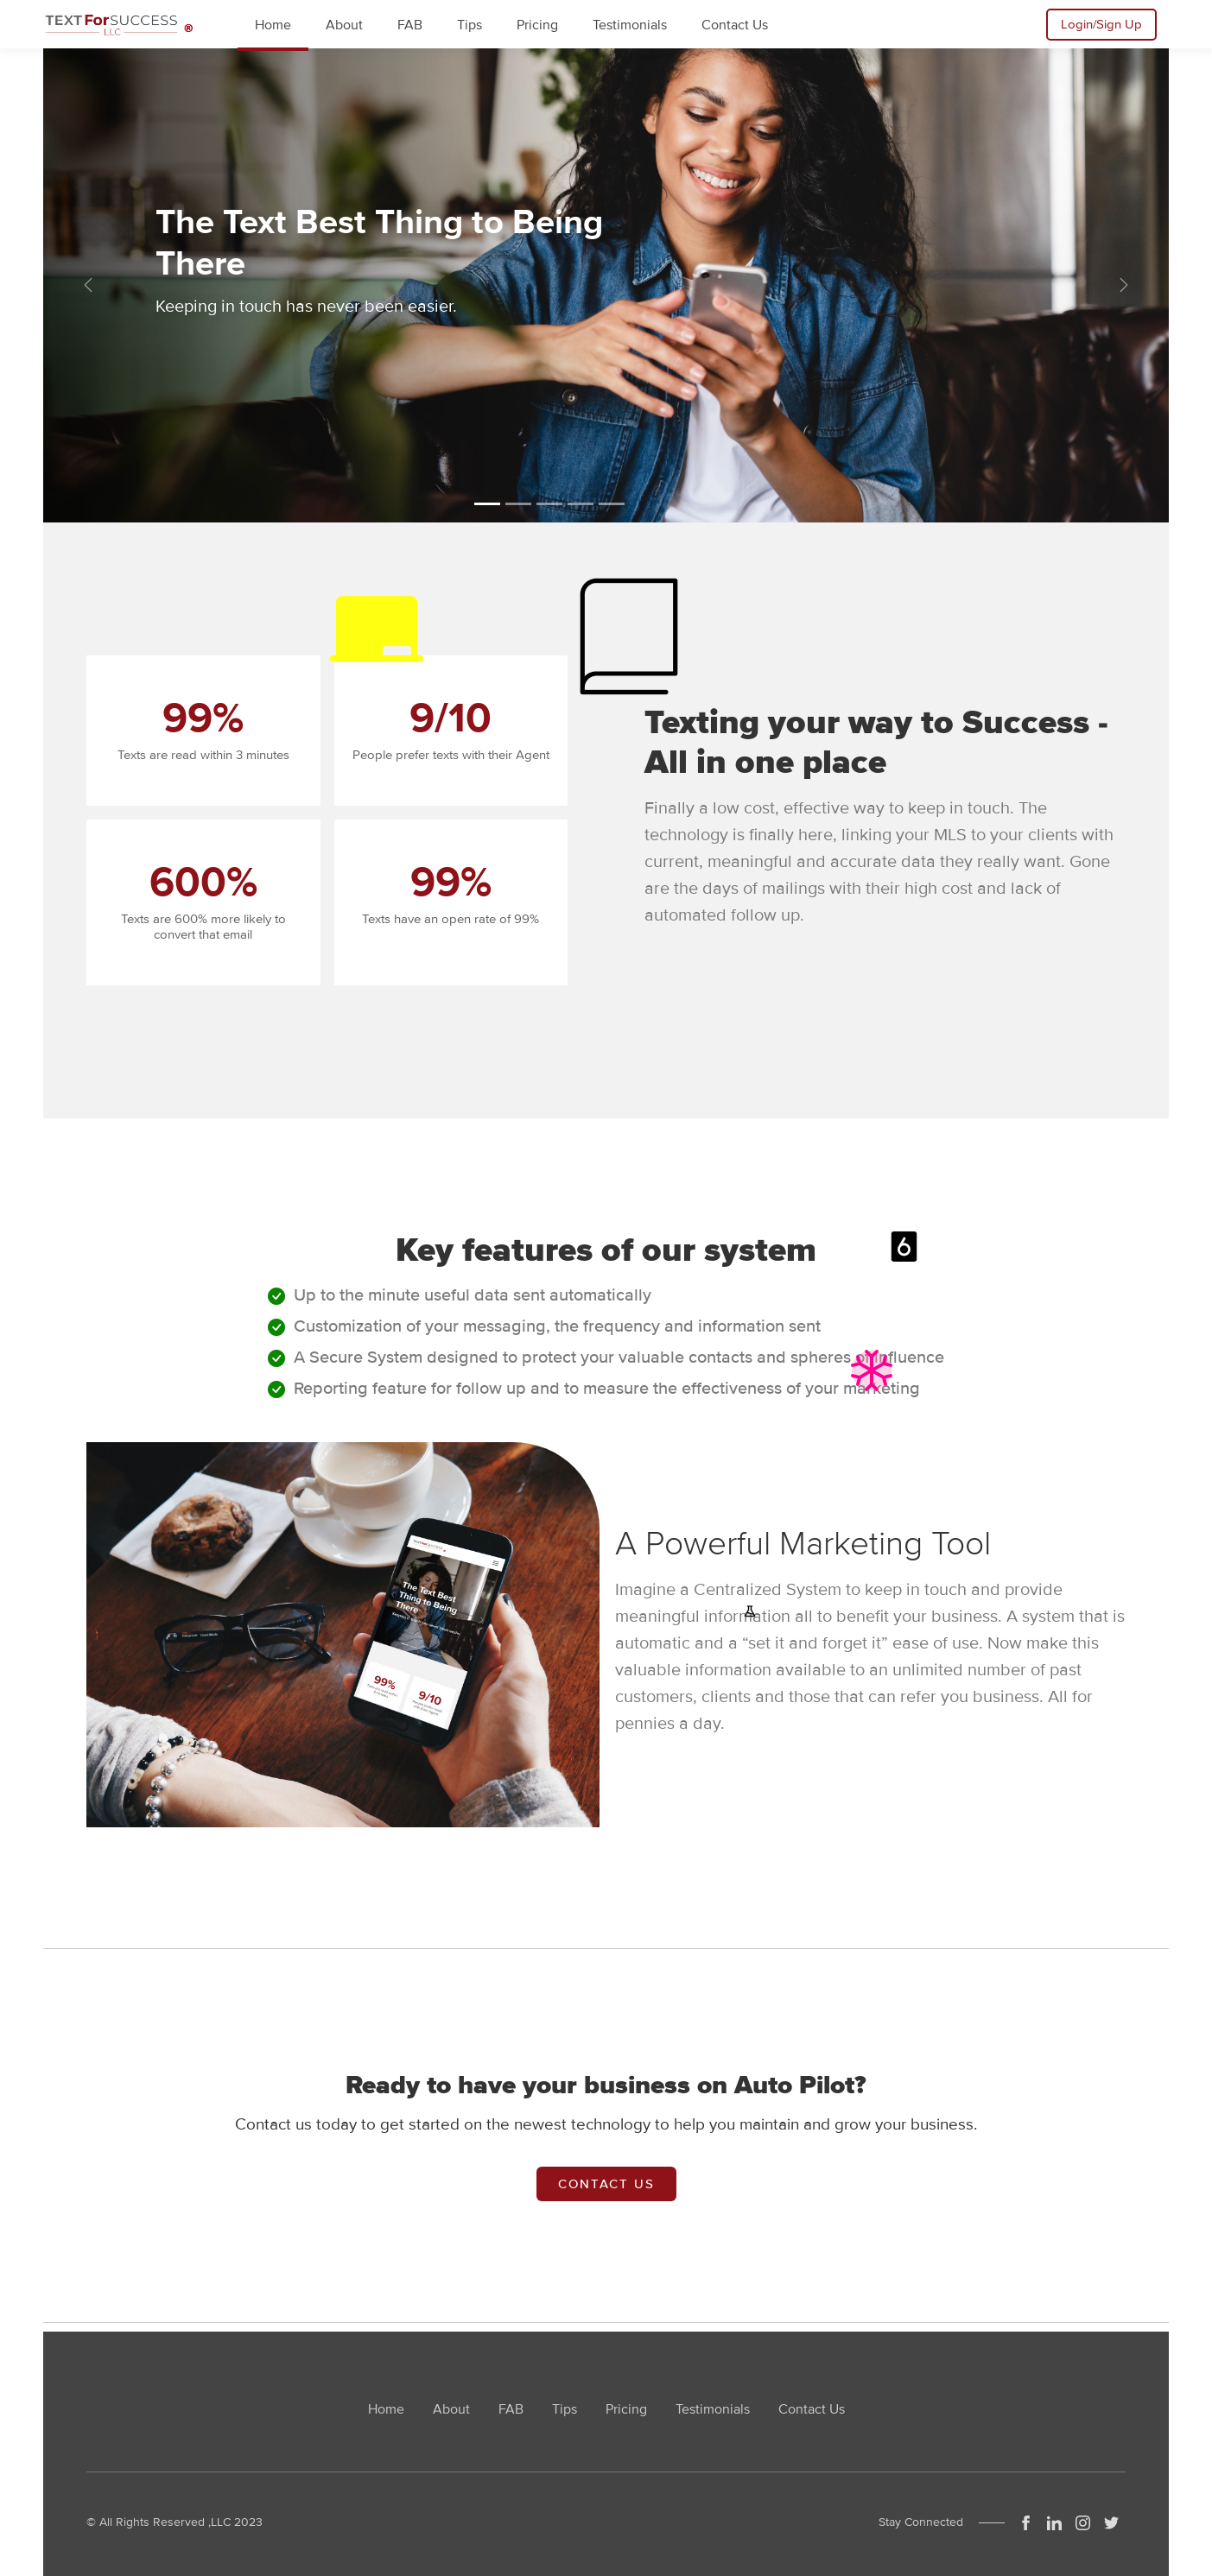  What do you see at coordinates (872, 1370) in the screenshot?
I see `toggle air conditioning or cooling mode` at bounding box center [872, 1370].